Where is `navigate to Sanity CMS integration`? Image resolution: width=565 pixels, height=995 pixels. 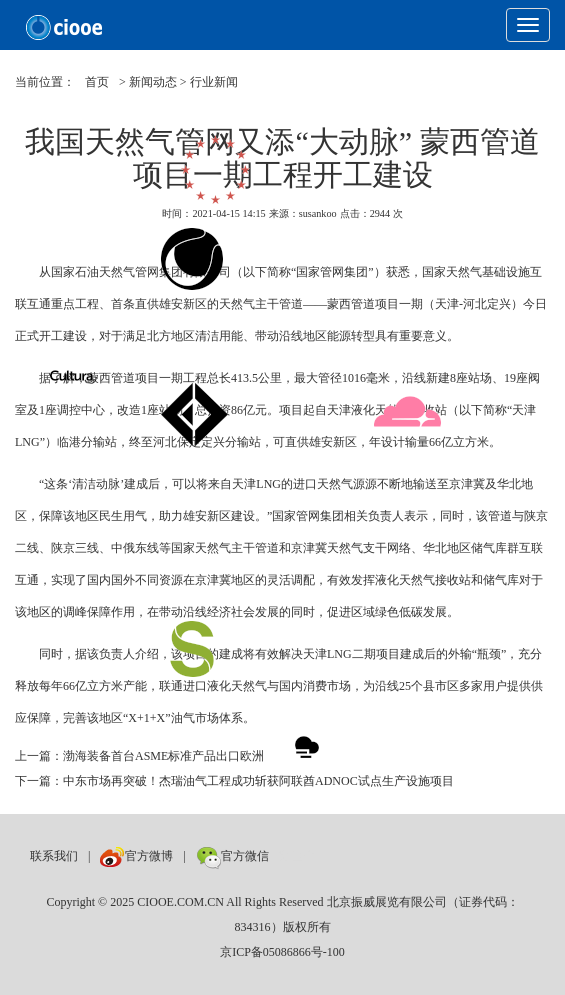
navigate to Sanity CMS integration is located at coordinates (192, 649).